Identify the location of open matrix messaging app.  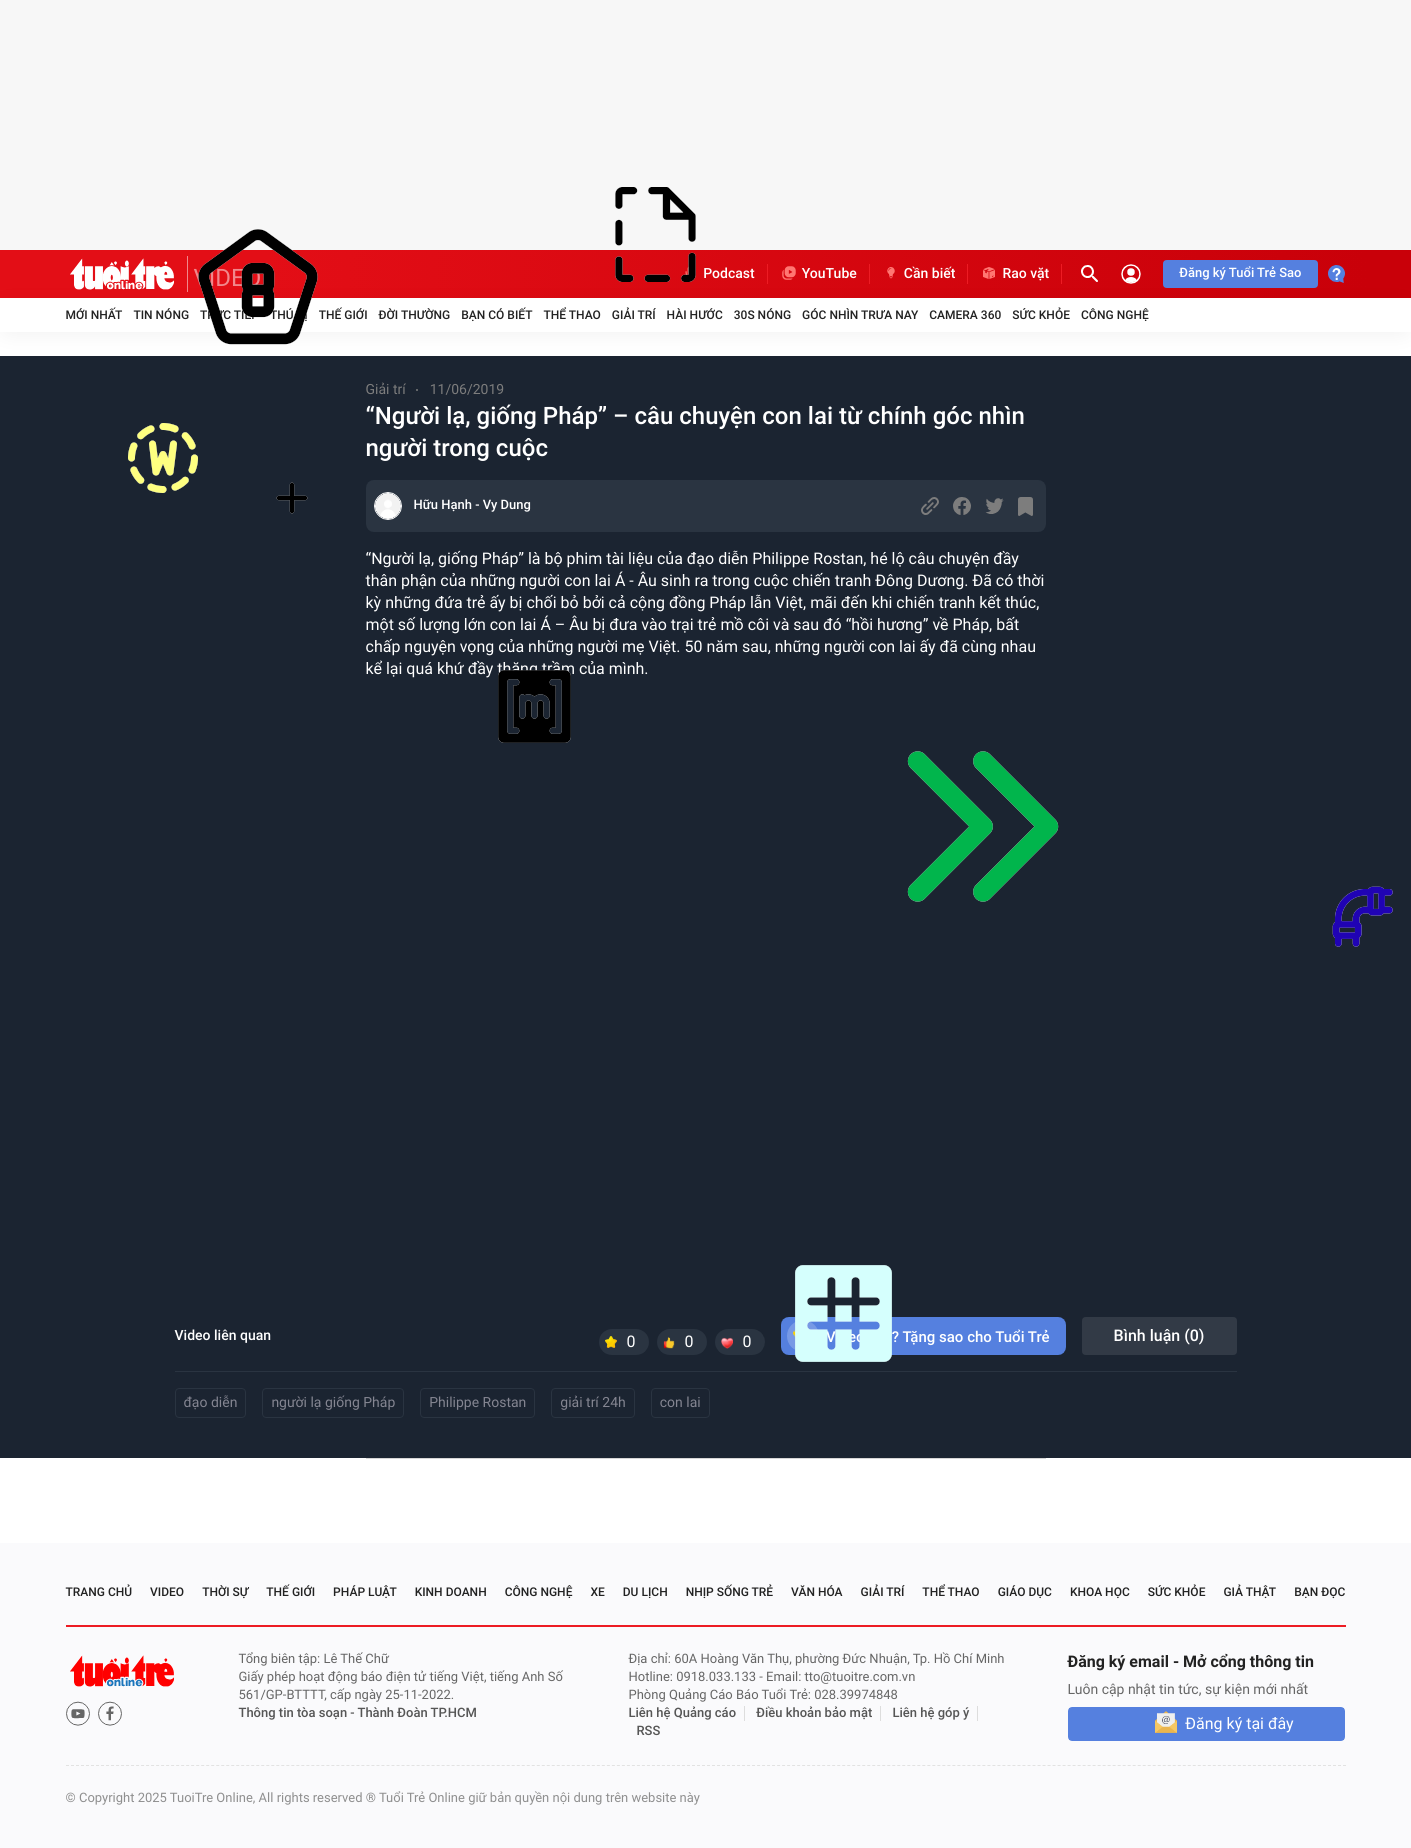
(534, 706).